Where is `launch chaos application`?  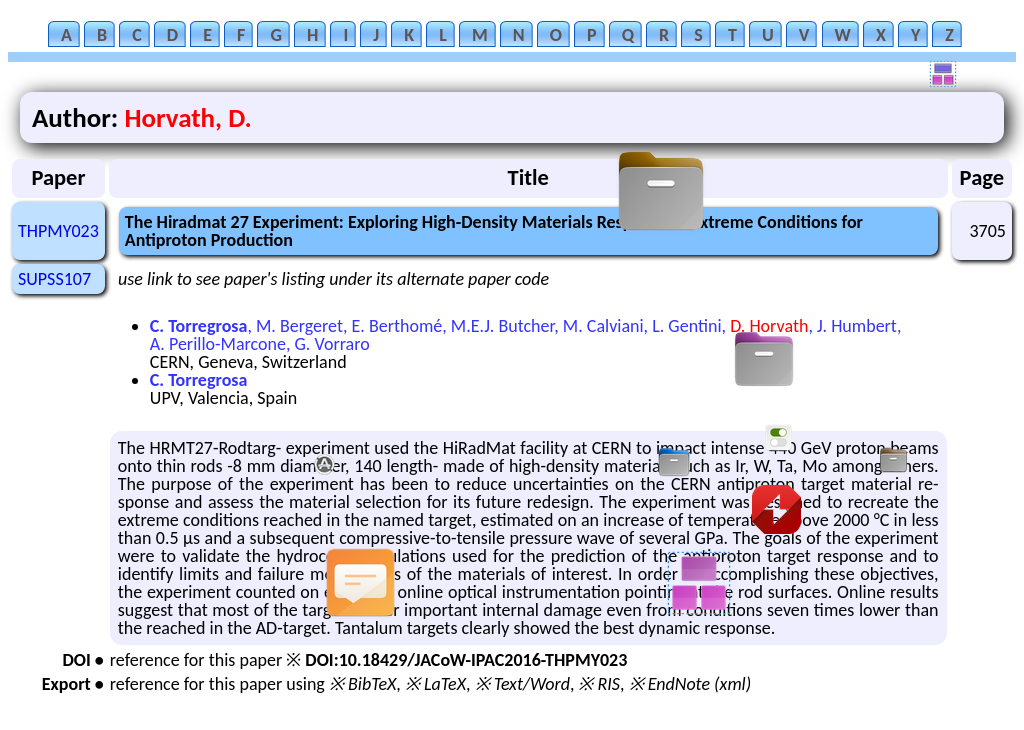
launch chaos application is located at coordinates (776, 509).